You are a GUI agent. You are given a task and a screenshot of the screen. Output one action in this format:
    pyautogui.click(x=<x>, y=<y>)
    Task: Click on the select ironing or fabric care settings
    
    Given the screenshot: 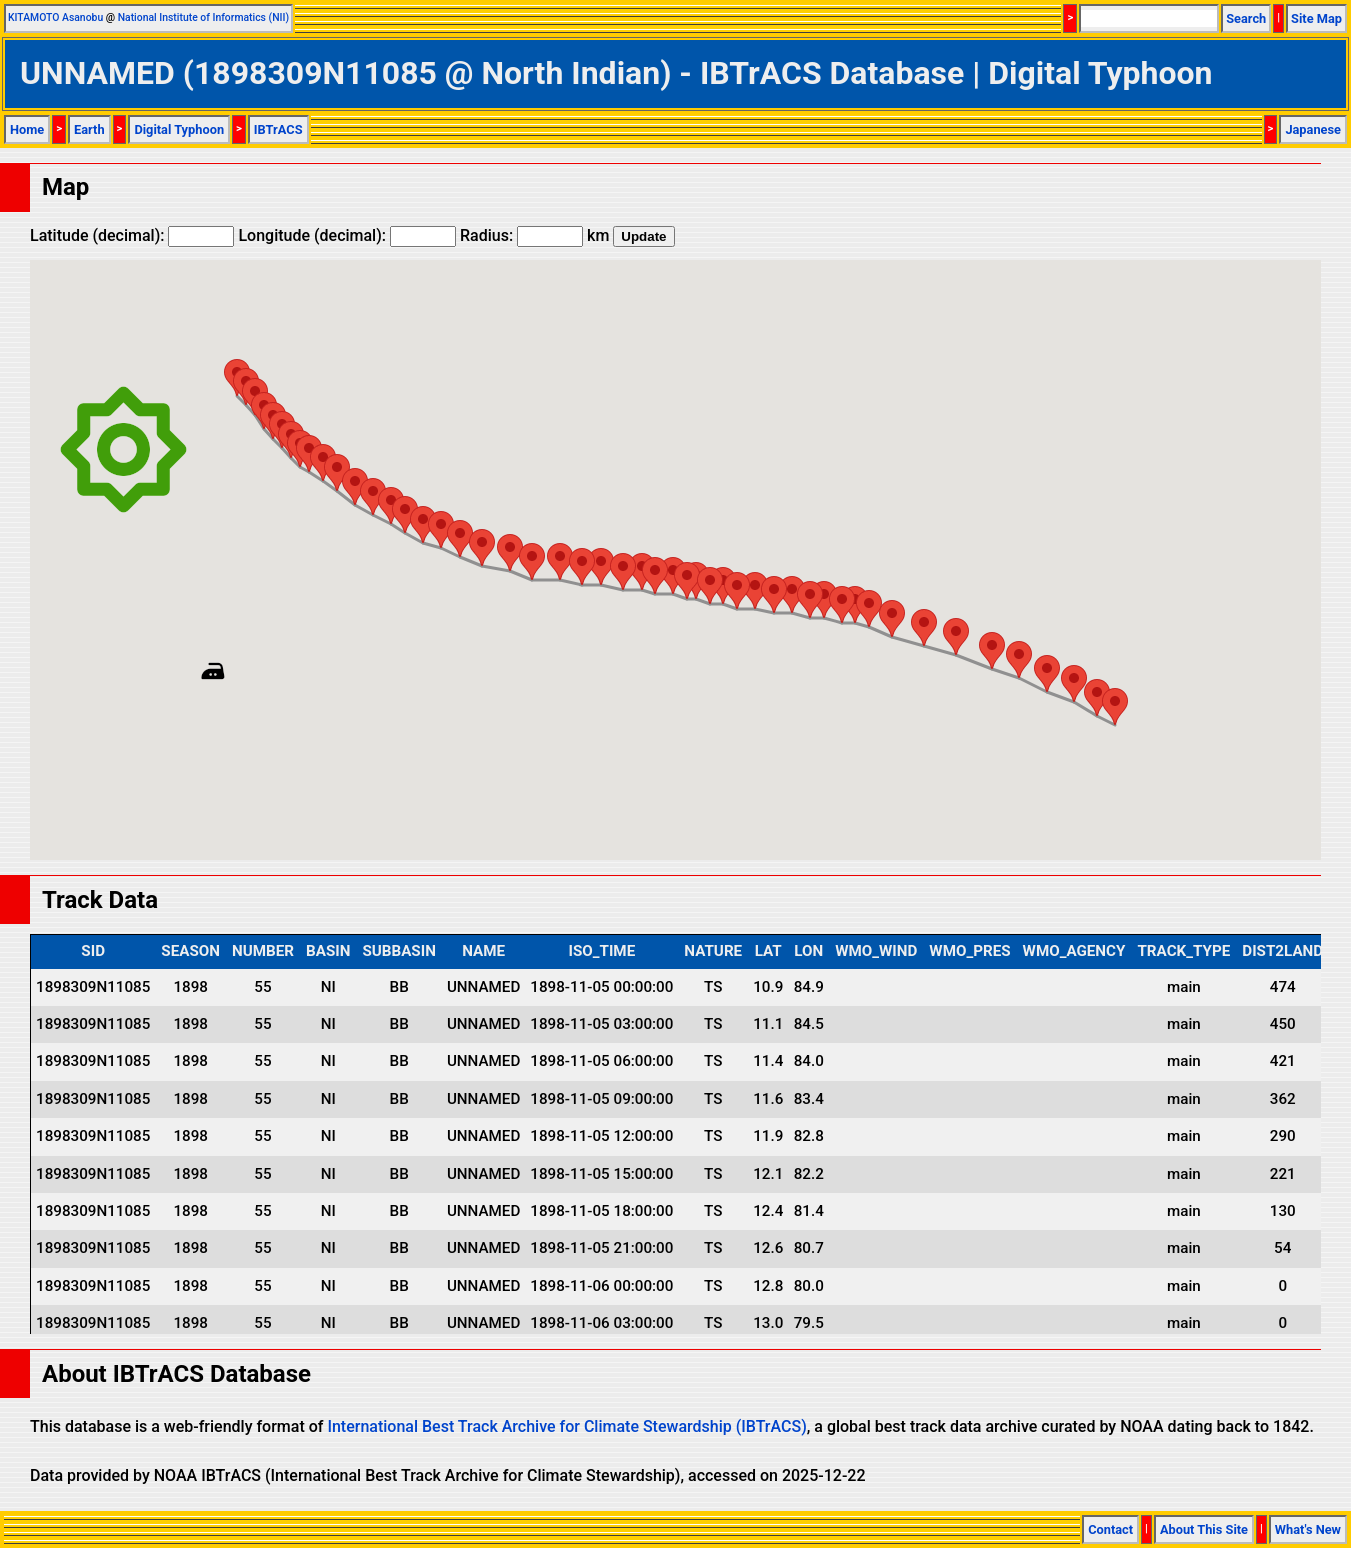 What is the action you would take?
    pyautogui.click(x=213, y=671)
    